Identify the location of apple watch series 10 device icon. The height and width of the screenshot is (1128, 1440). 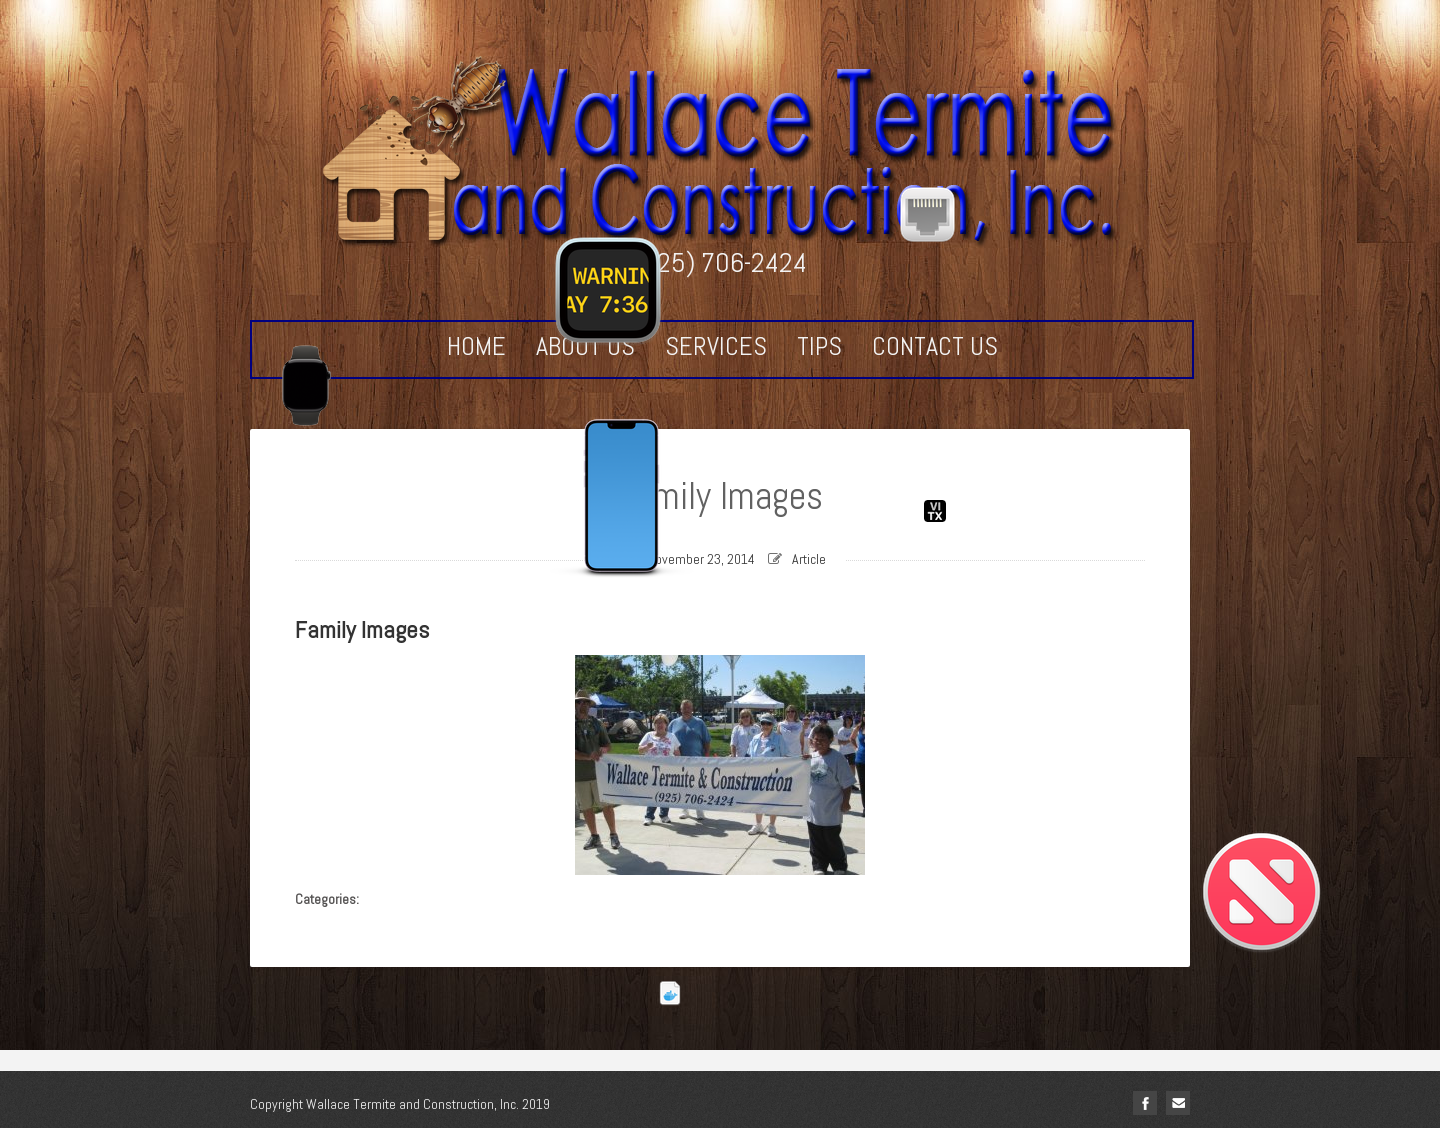
(305, 385).